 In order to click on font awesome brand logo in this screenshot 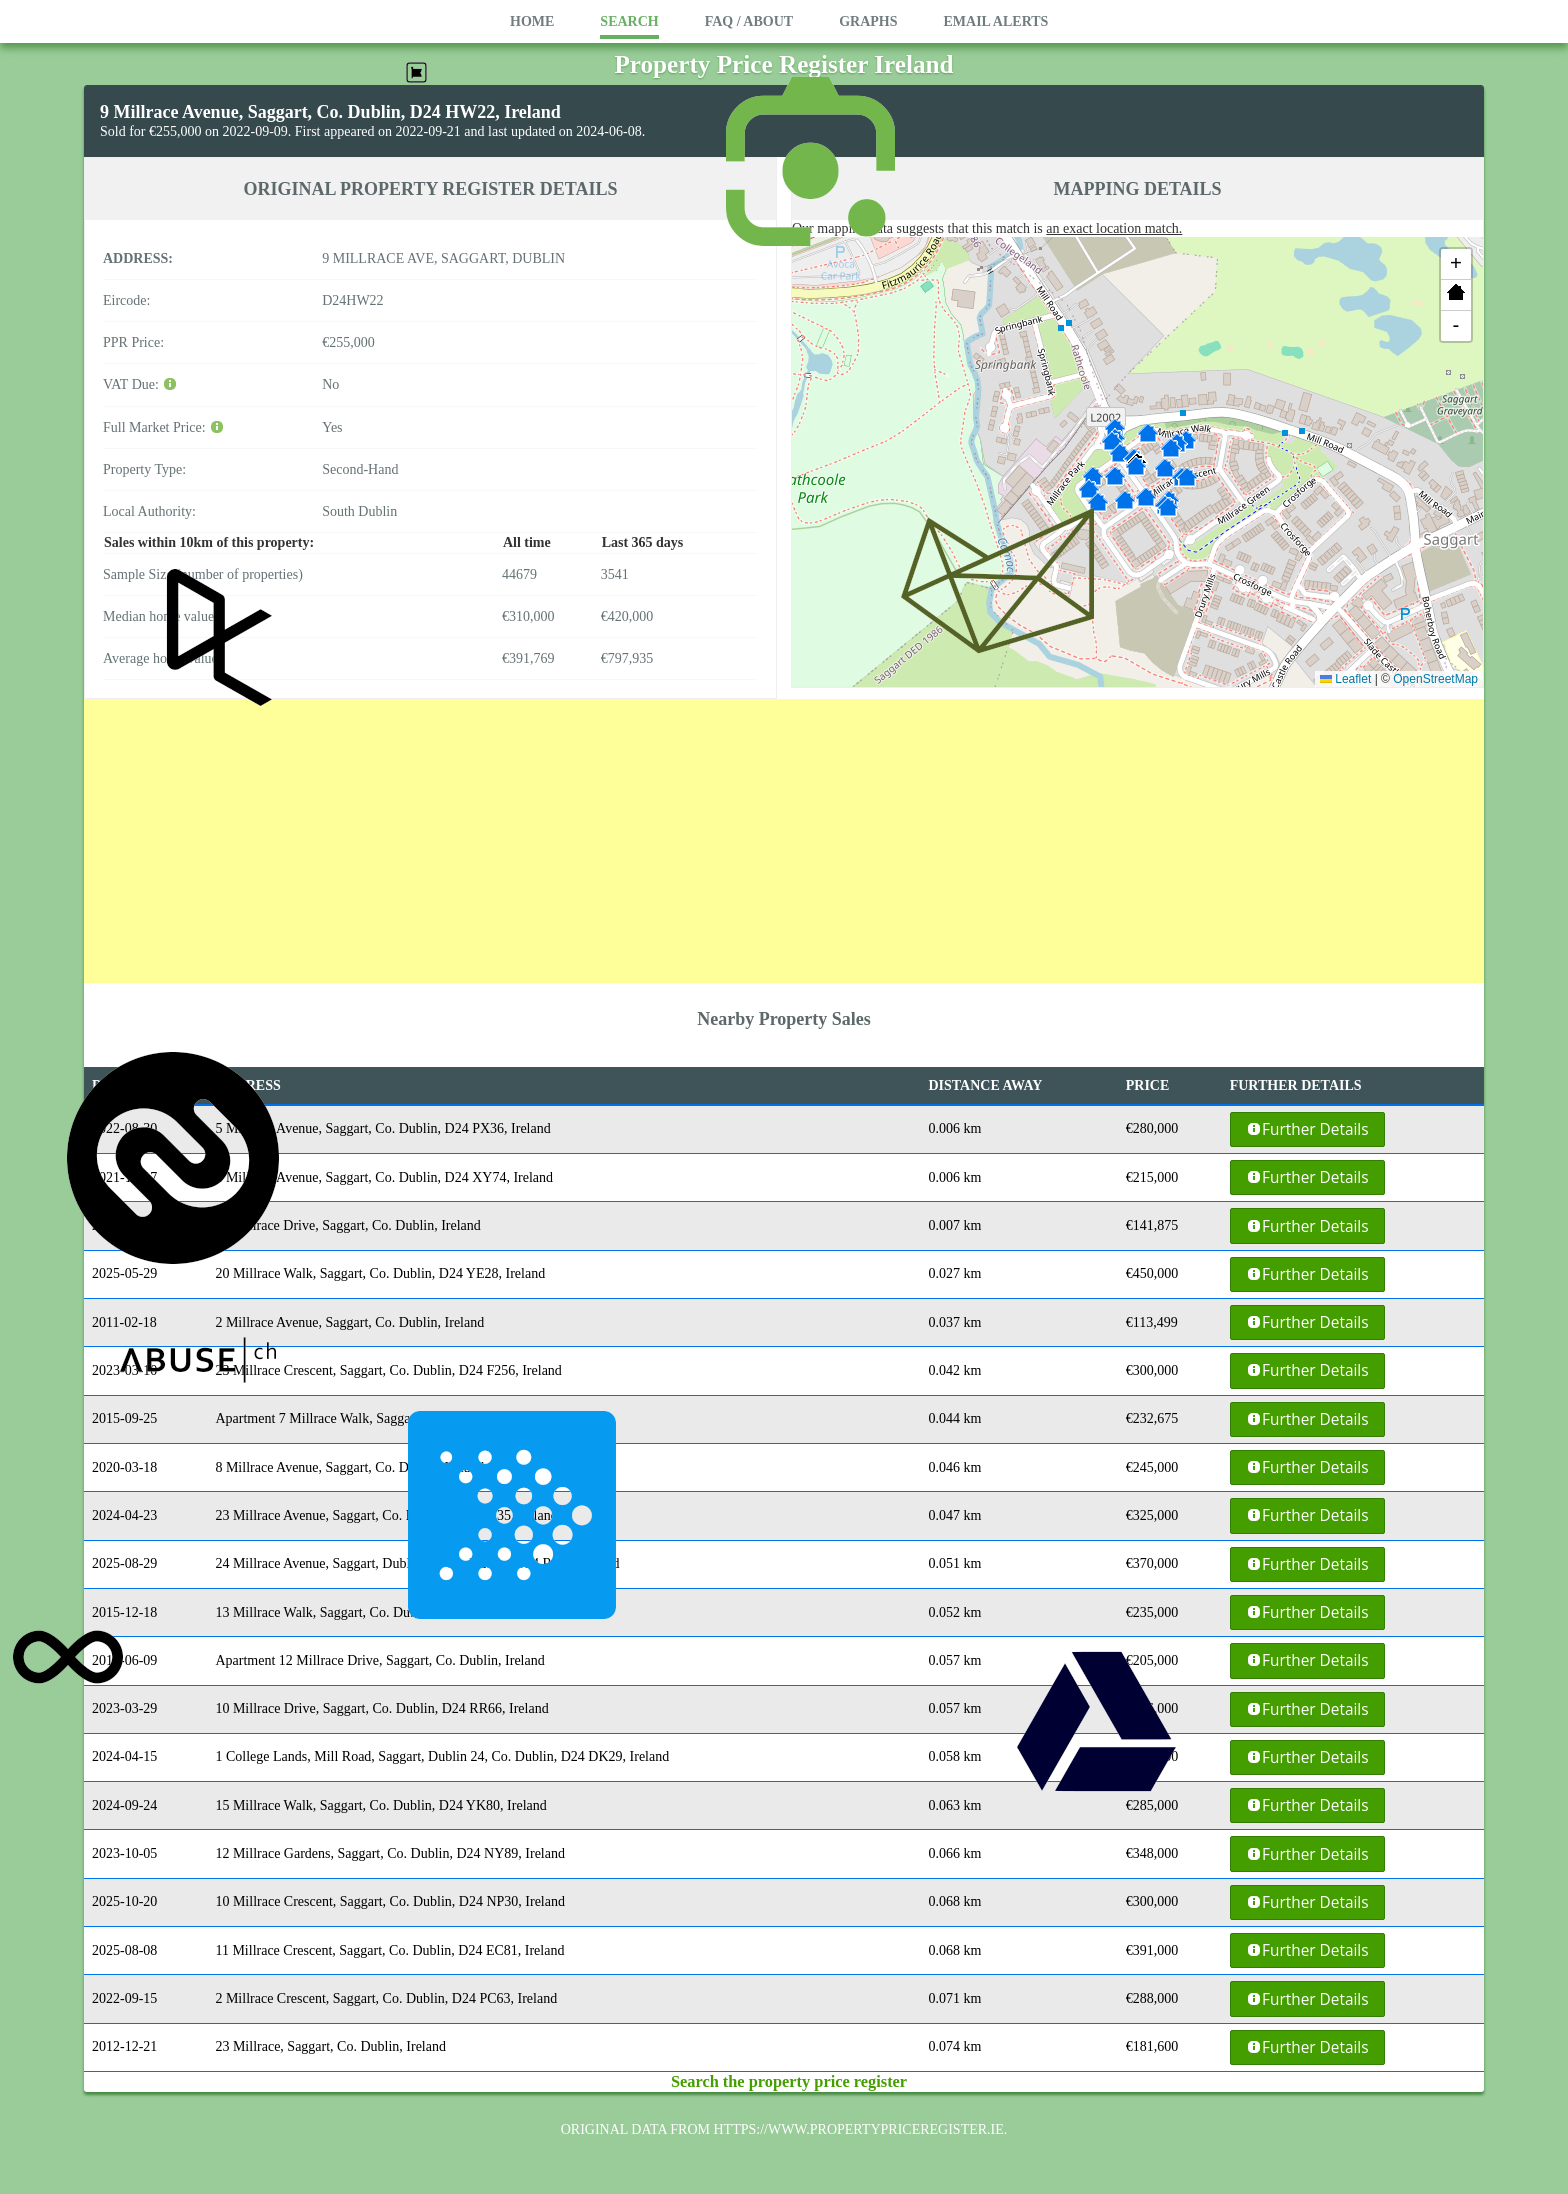, I will do `click(416, 72)`.